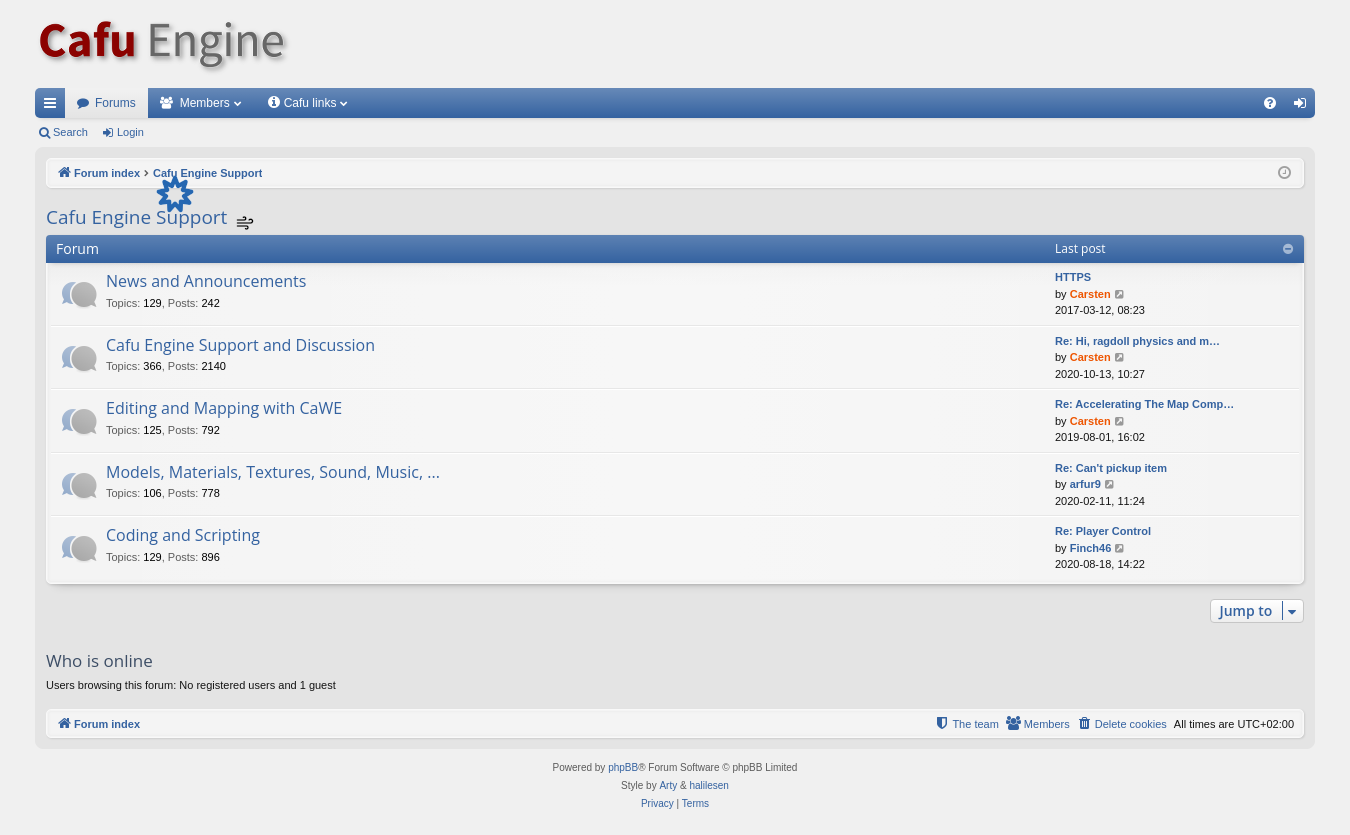  What do you see at coordinates (175, 194) in the screenshot?
I see `represents the Bahá'í faith symbol` at bounding box center [175, 194].